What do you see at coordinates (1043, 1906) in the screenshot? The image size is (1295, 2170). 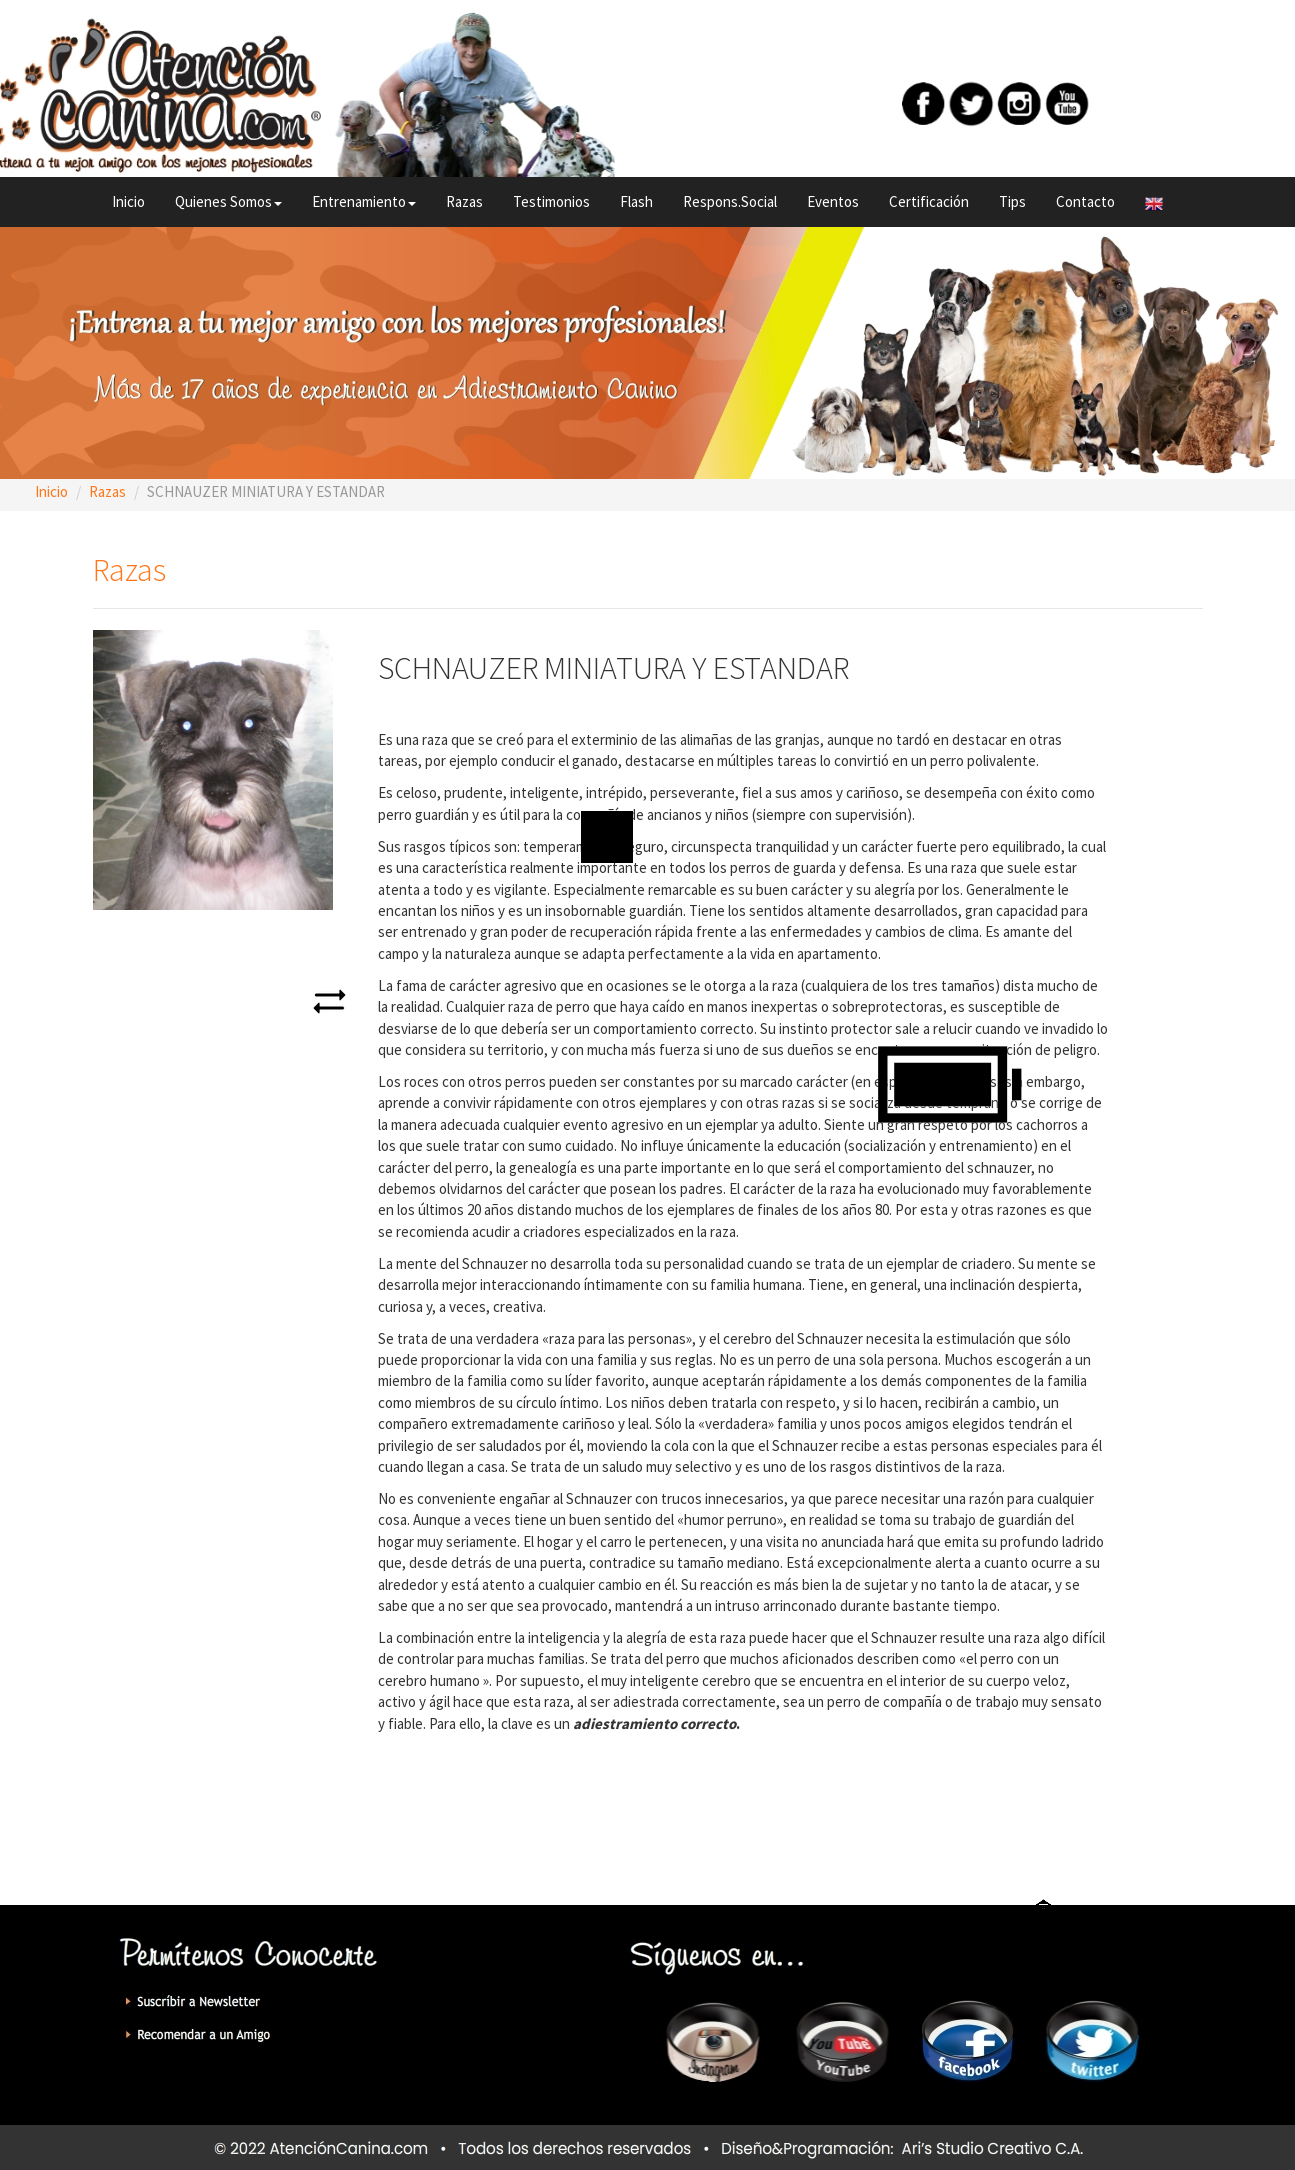 I see `view nearby museums` at bounding box center [1043, 1906].